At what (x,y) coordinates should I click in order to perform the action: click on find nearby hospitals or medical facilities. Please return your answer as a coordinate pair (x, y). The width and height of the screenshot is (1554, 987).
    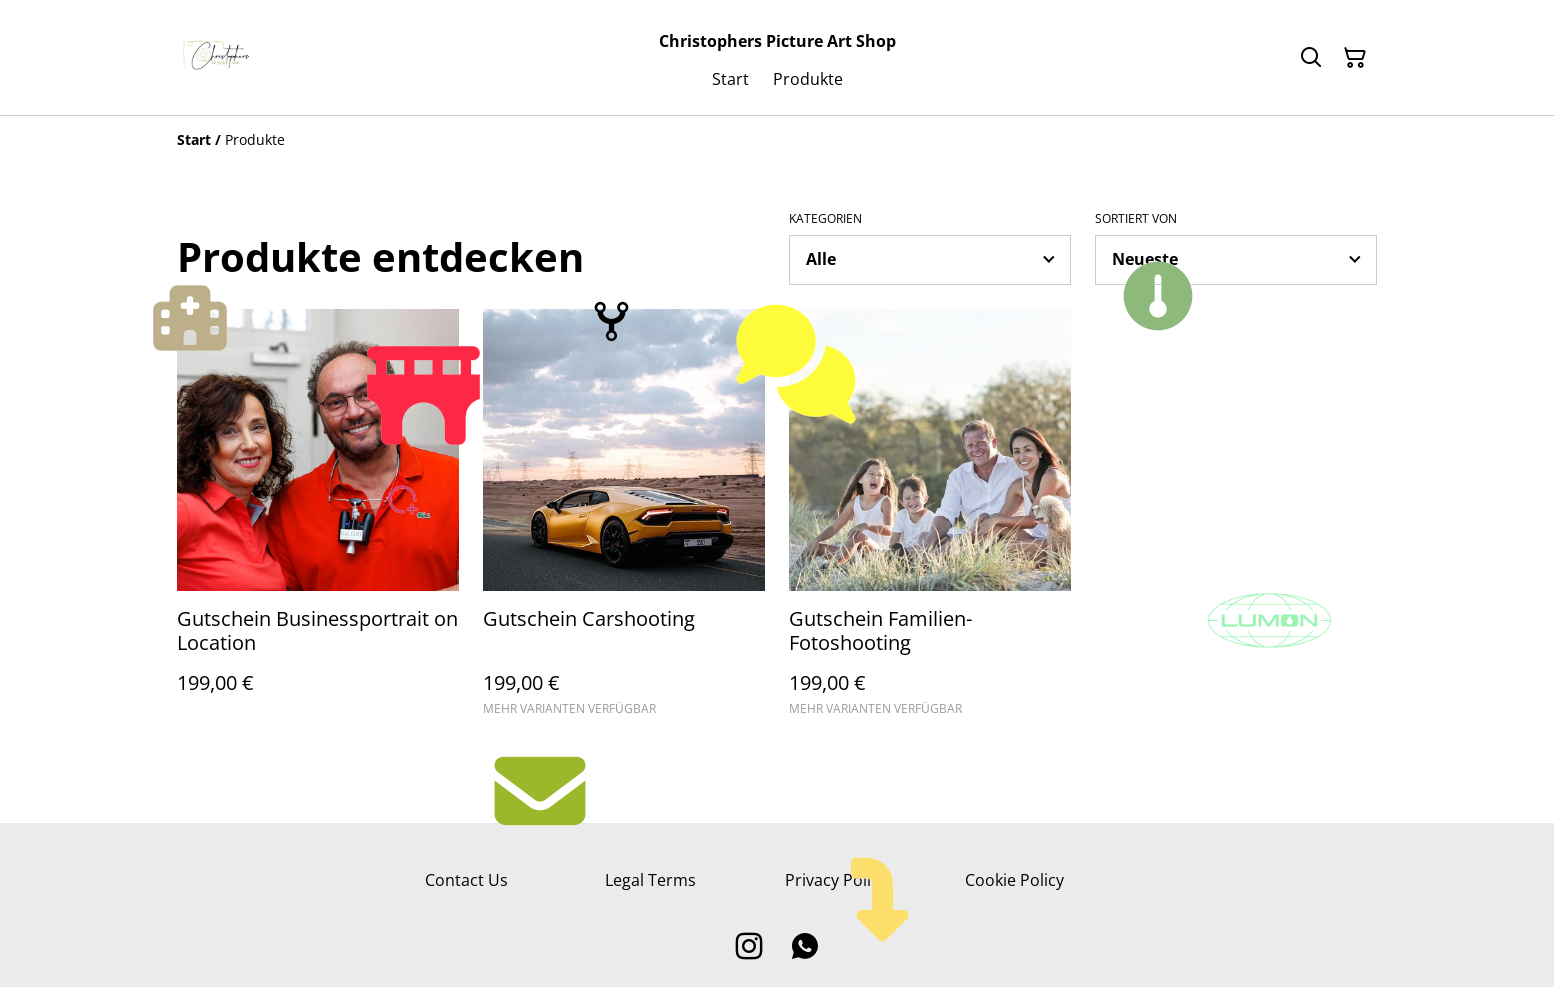
    Looking at the image, I should click on (190, 318).